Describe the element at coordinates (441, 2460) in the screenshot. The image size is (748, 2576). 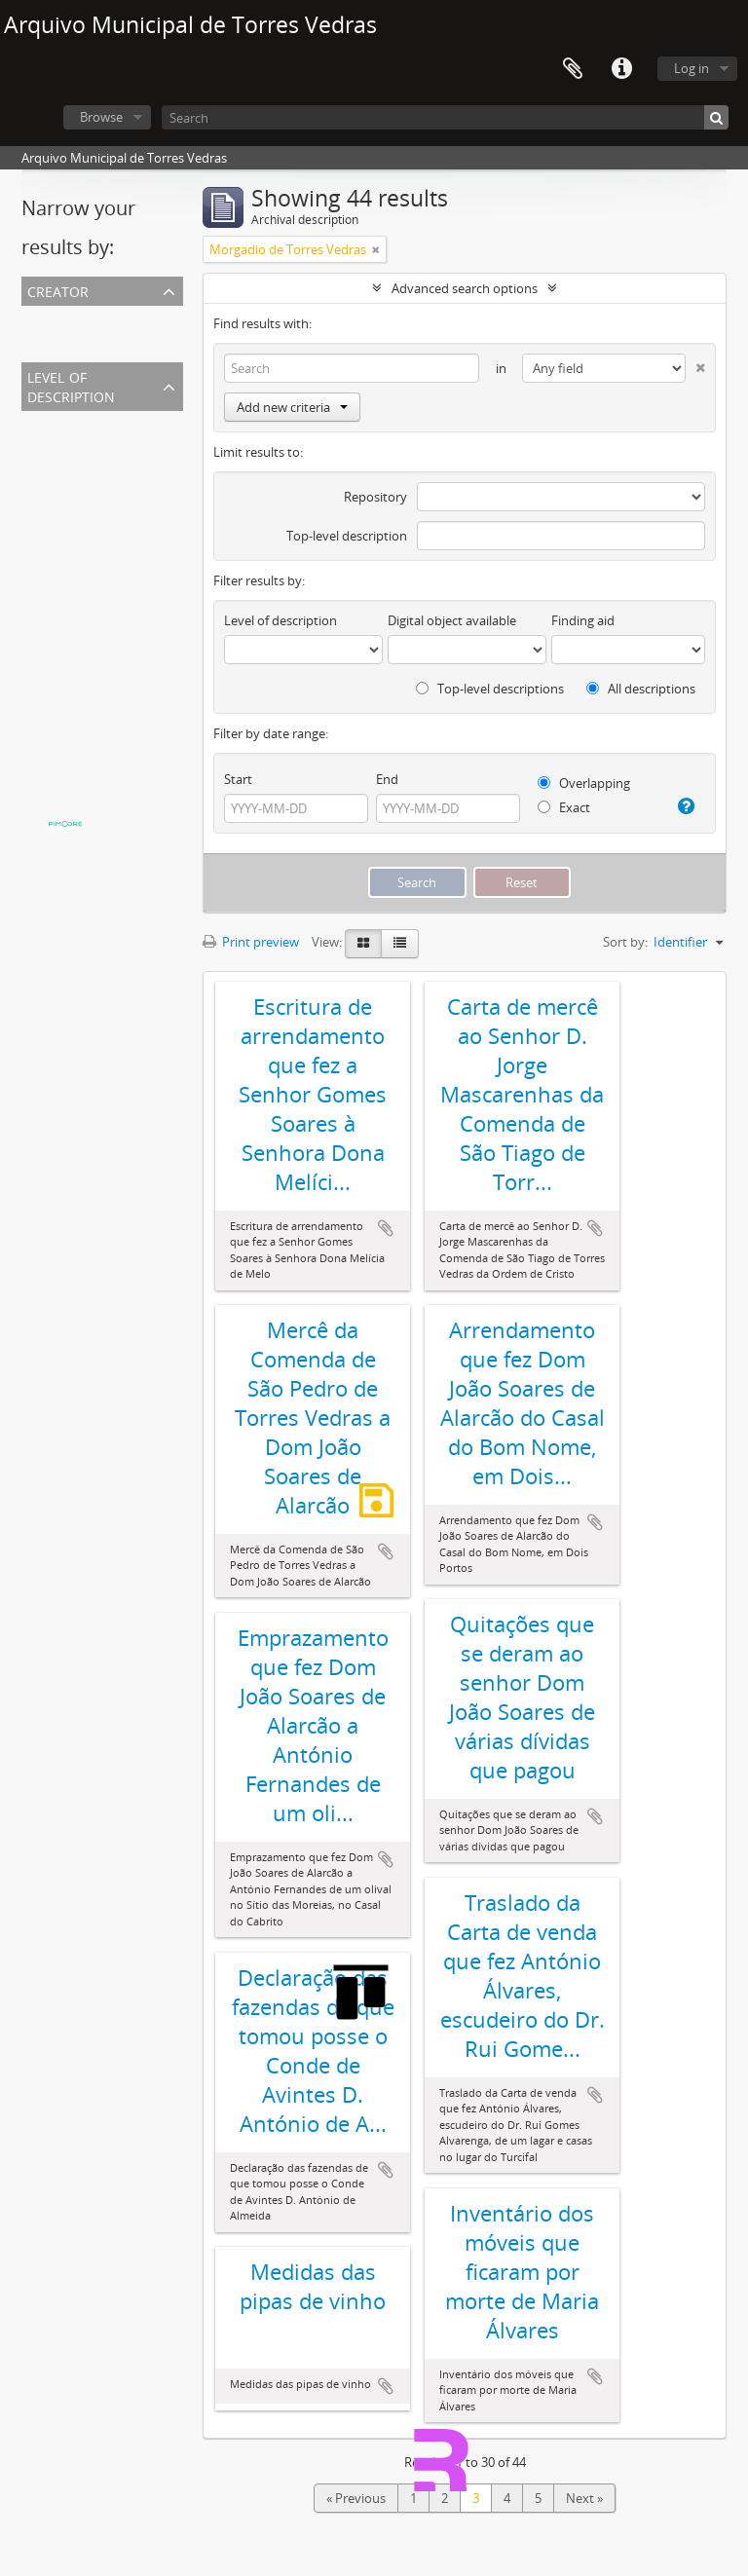
I see `remix framework logo` at that location.